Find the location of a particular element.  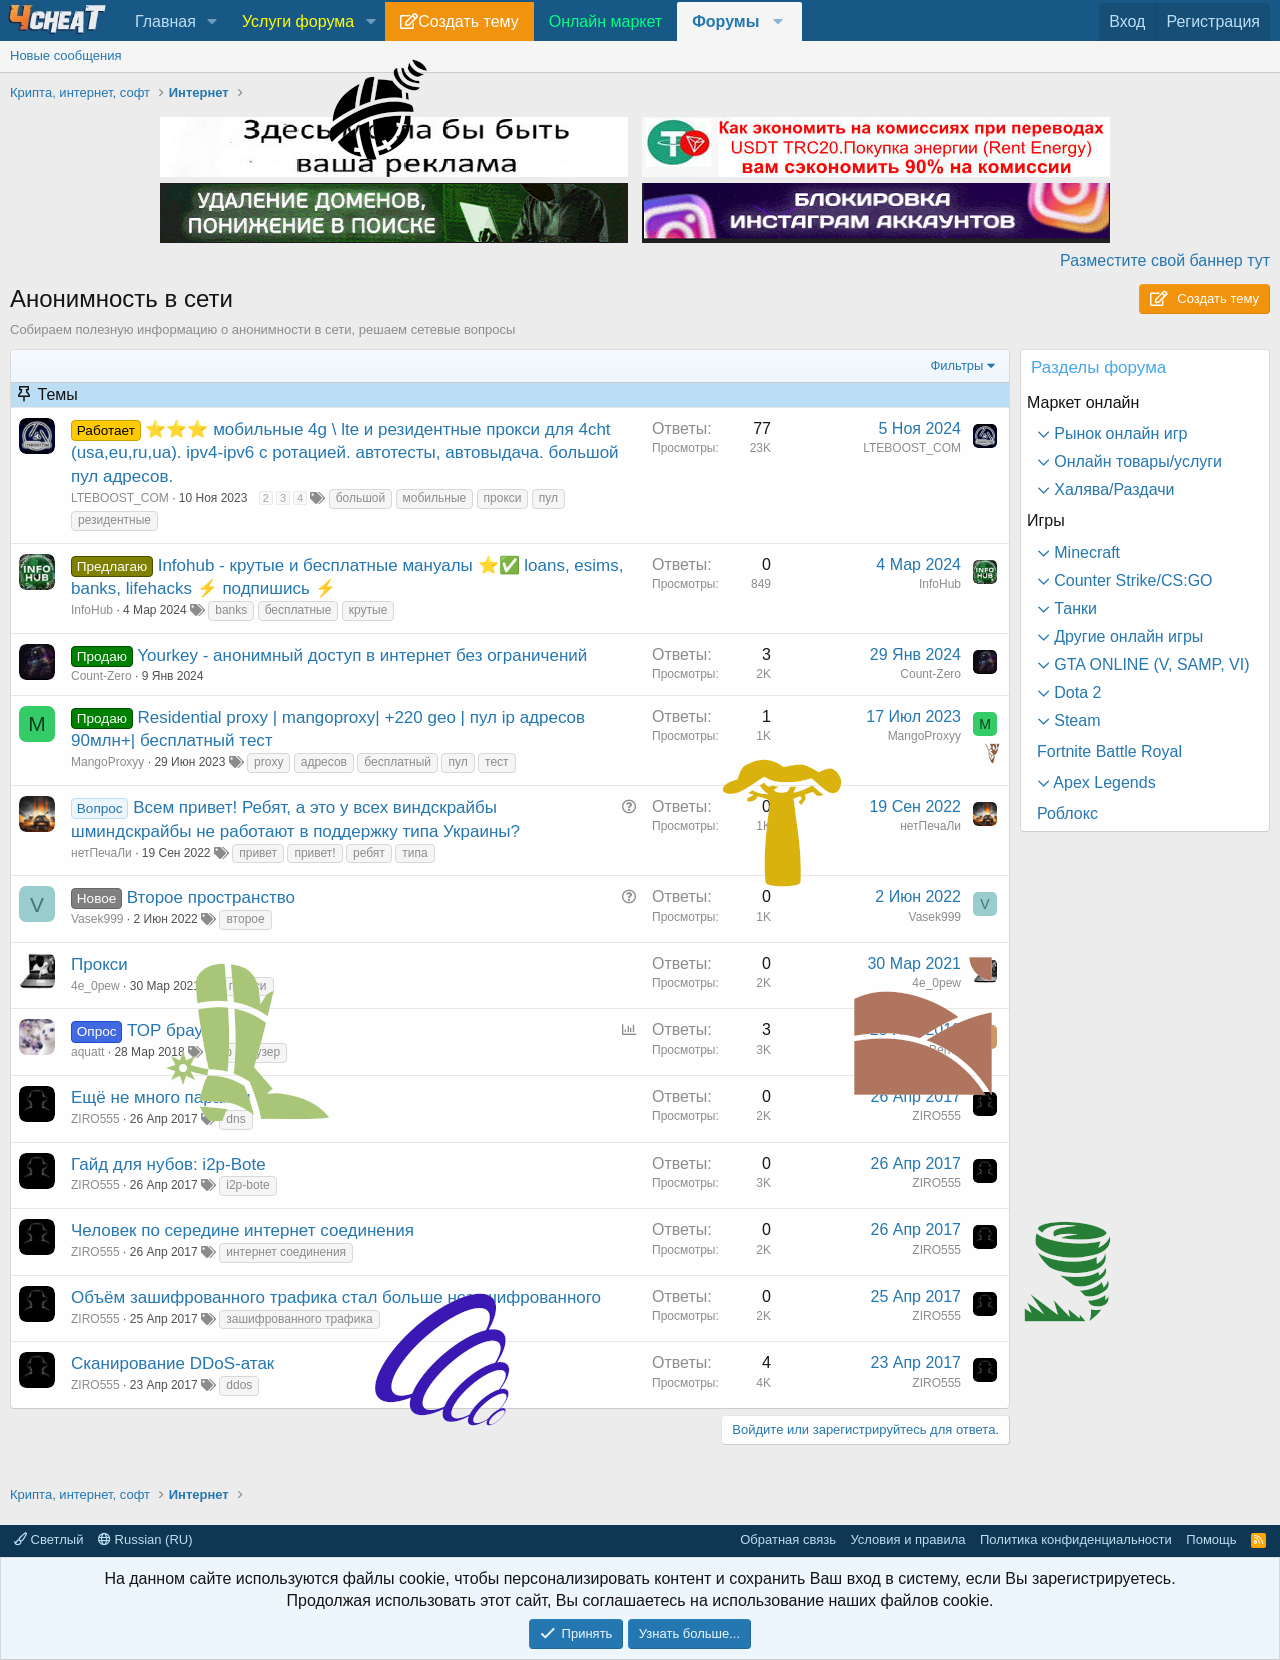

view terrain or landscape mode is located at coordinates (923, 1026).